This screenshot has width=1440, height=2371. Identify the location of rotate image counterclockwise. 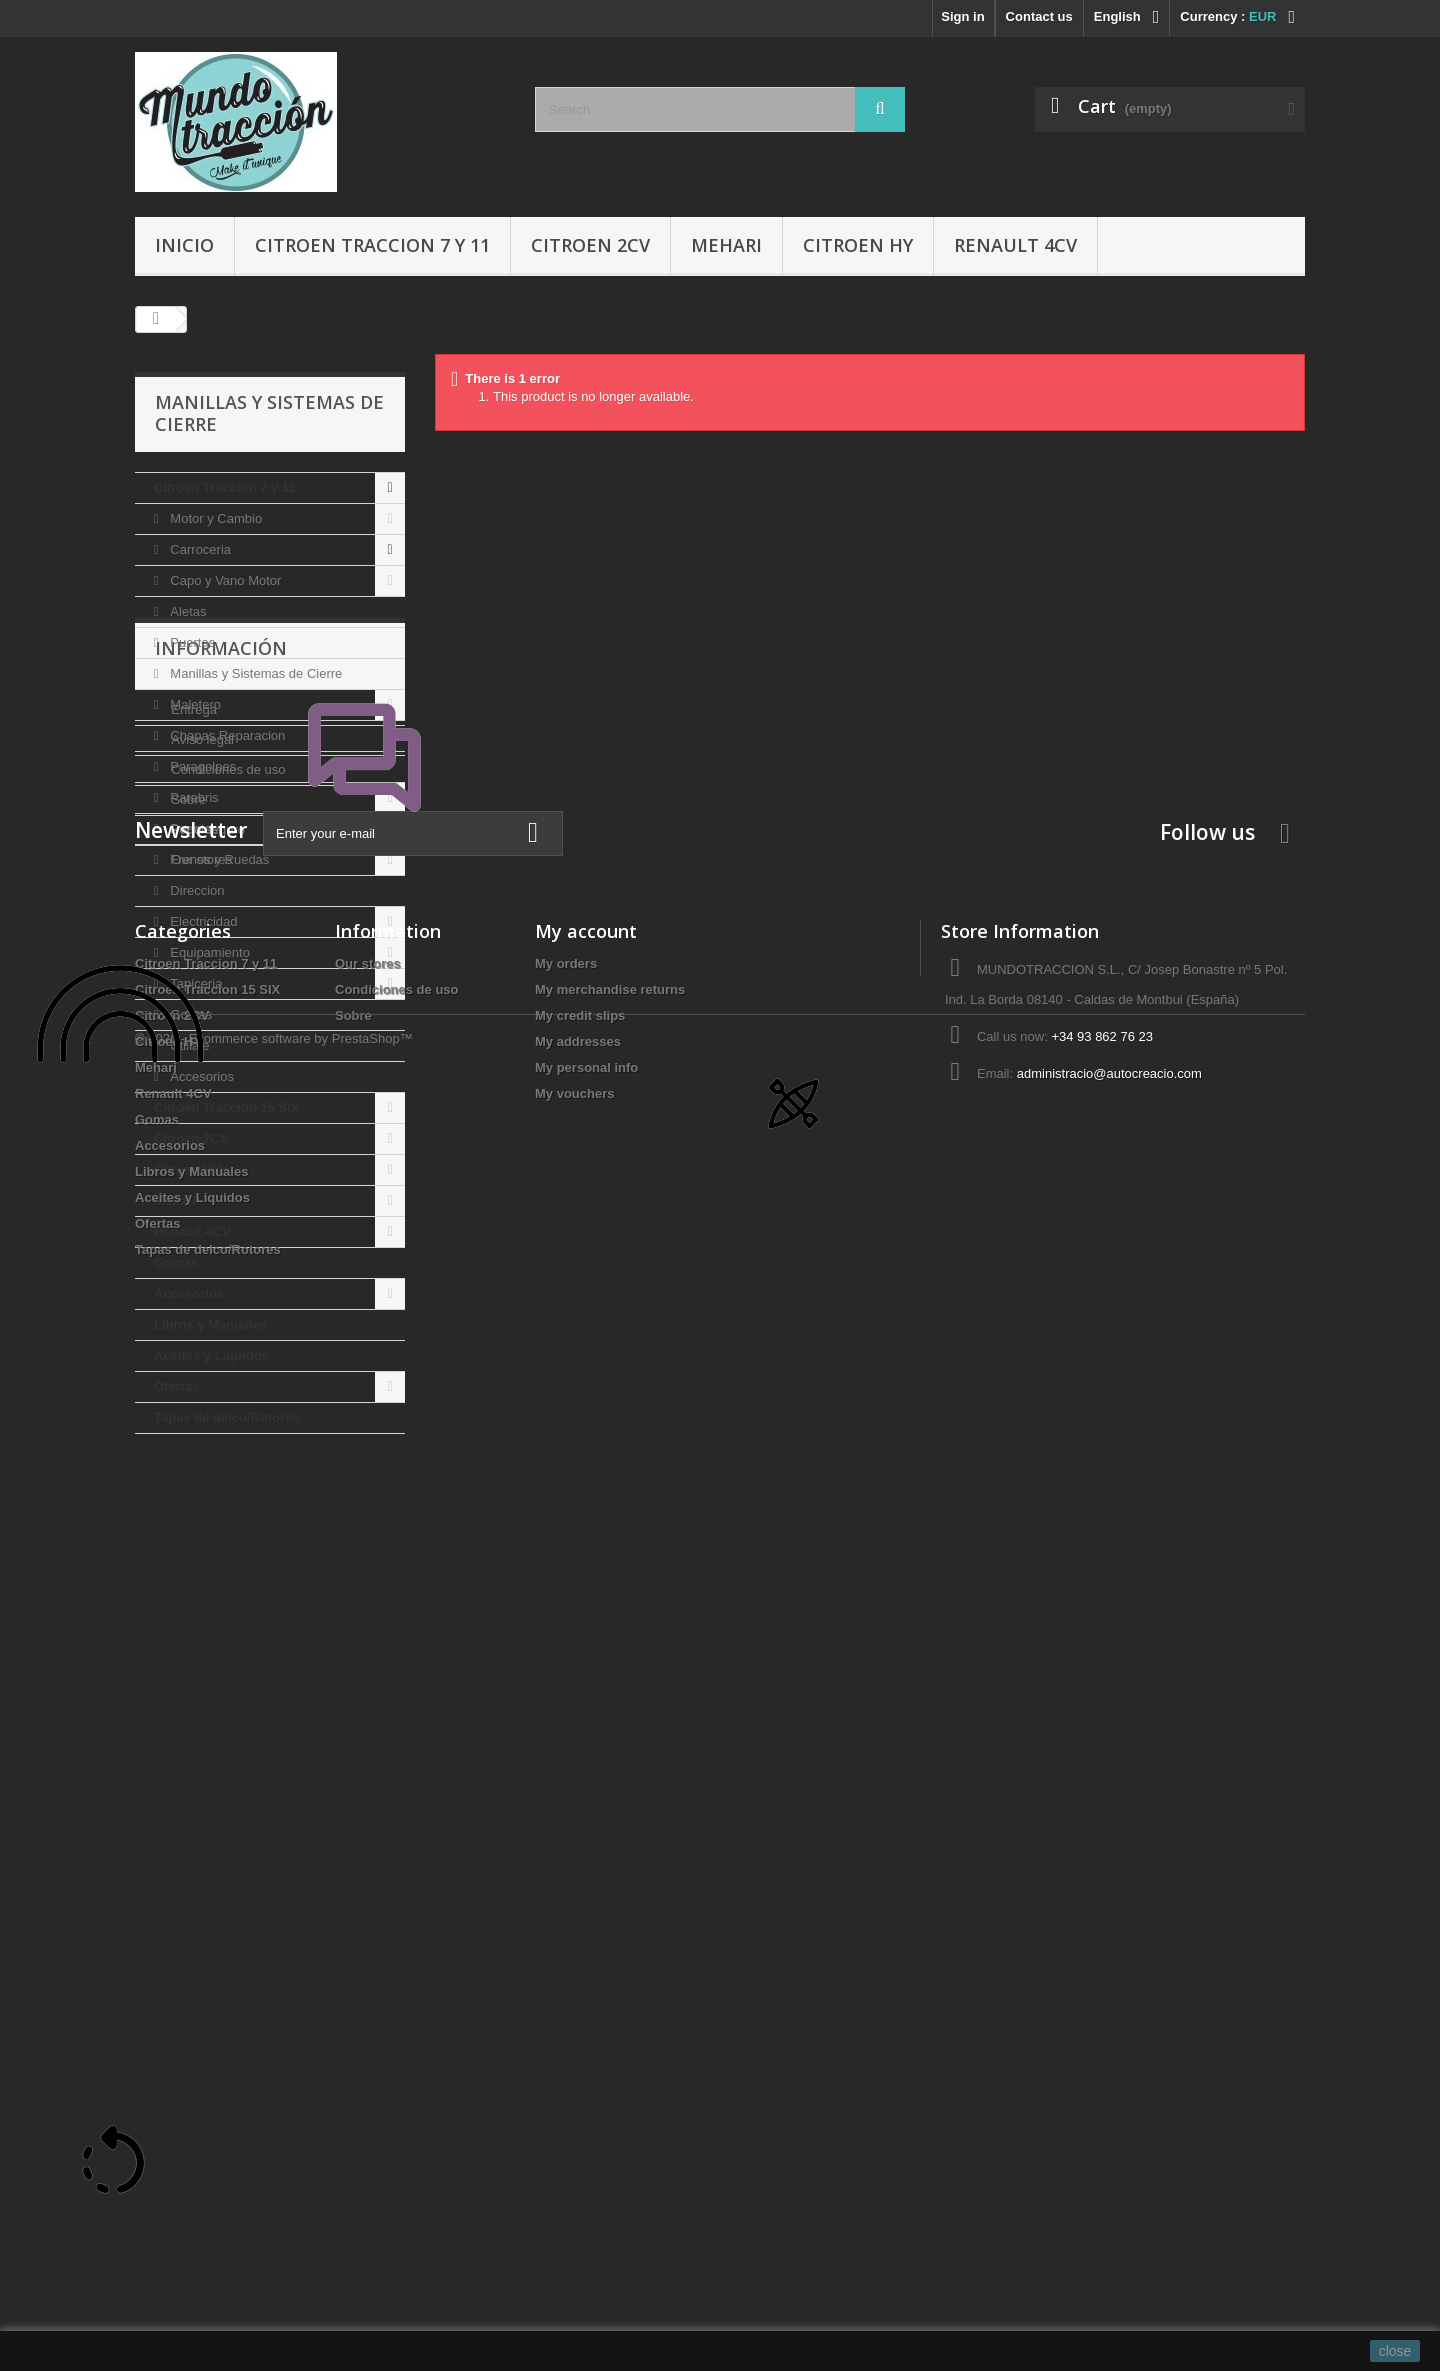
(113, 2163).